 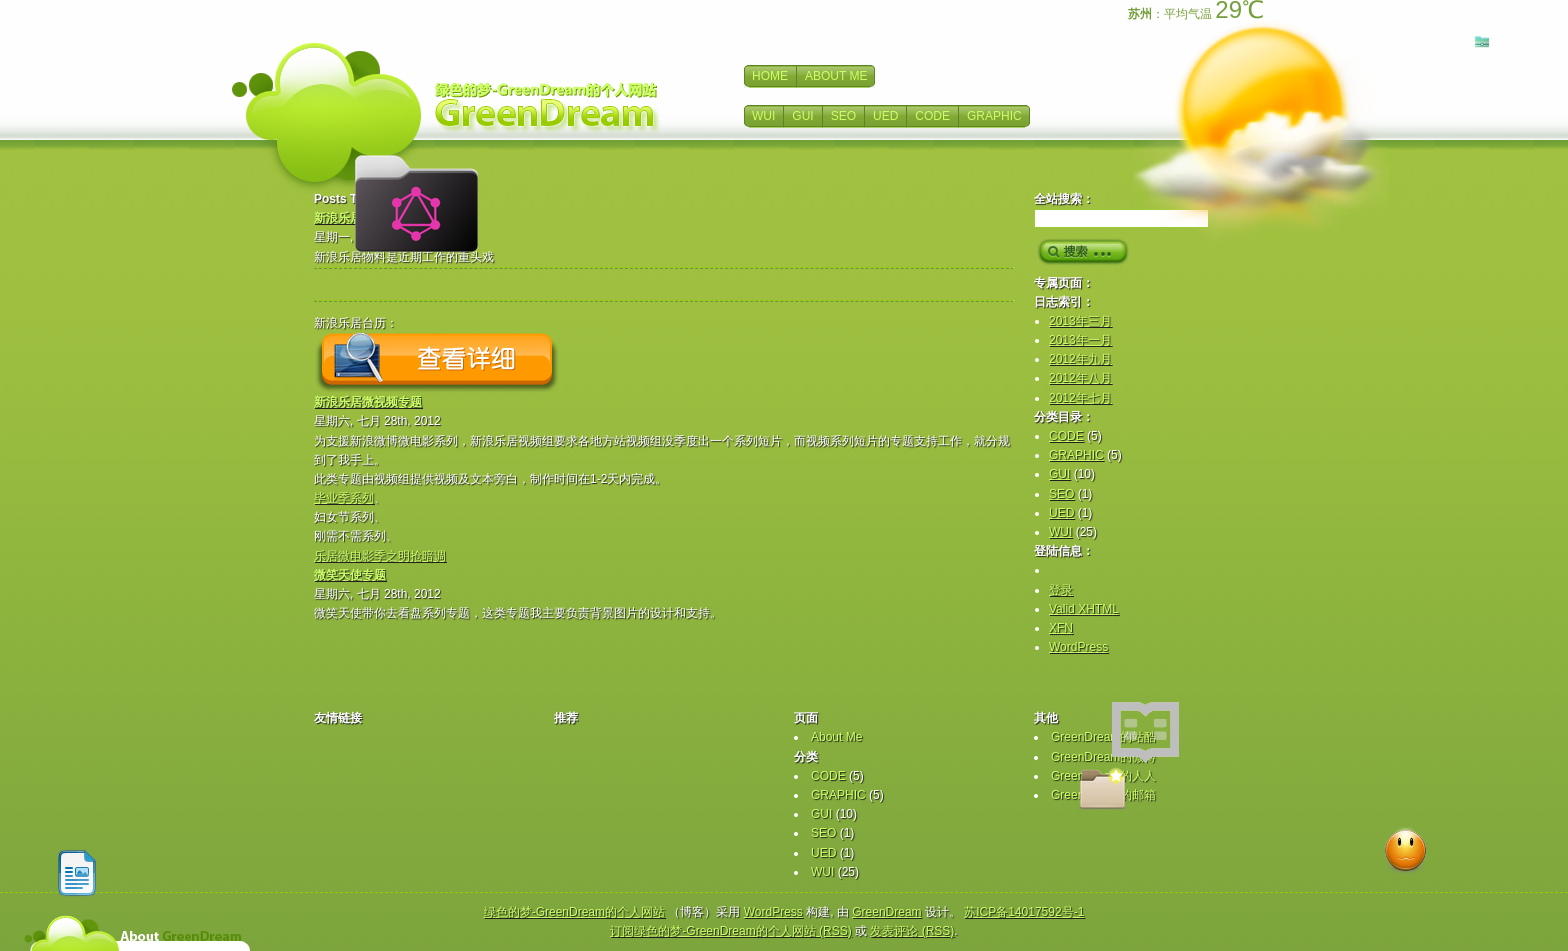 What do you see at coordinates (77, 873) in the screenshot?
I see `open a libreoffice writer document` at bounding box center [77, 873].